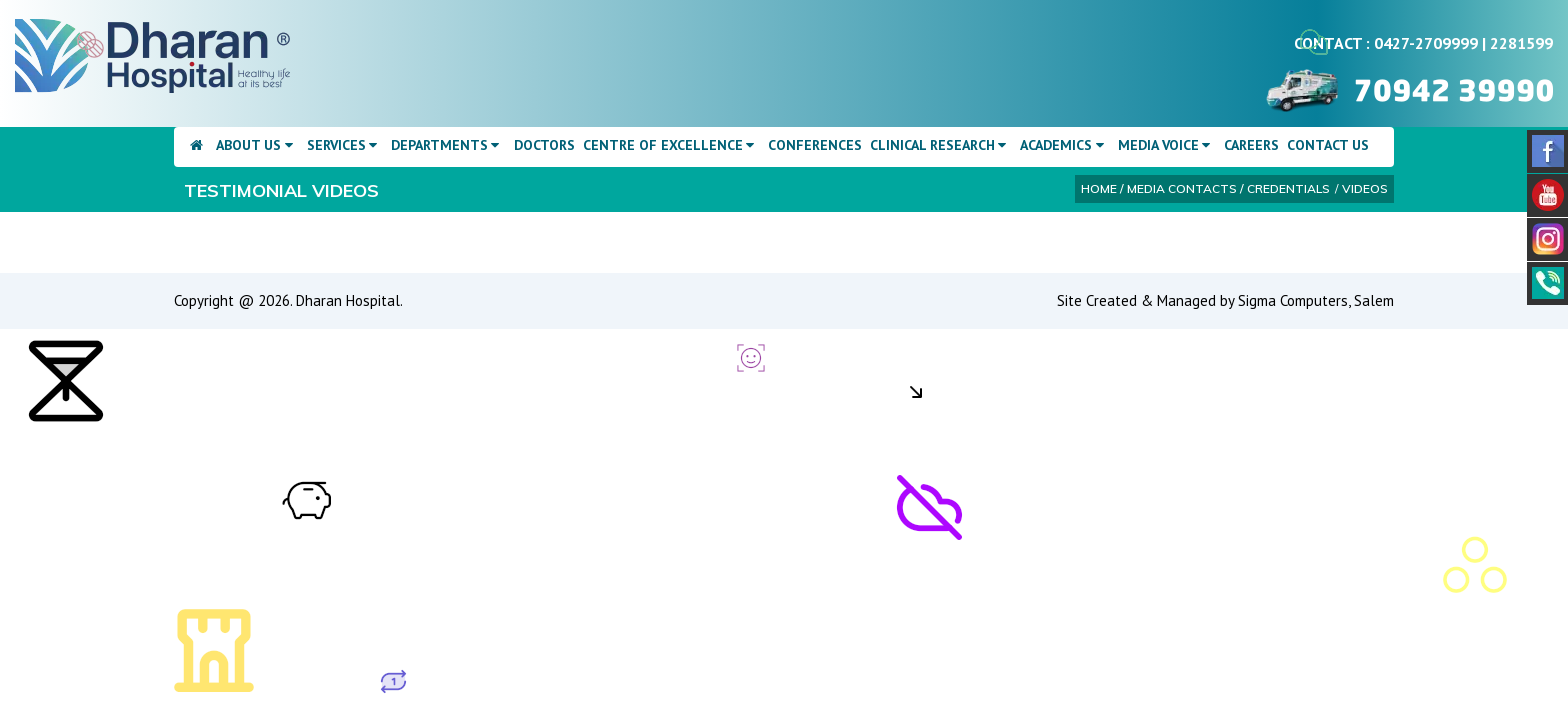 The width and height of the screenshot is (1568, 720). What do you see at coordinates (1475, 566) in the screenshot?
I see `group or cluster related items` at bounding box center [1475, 566].